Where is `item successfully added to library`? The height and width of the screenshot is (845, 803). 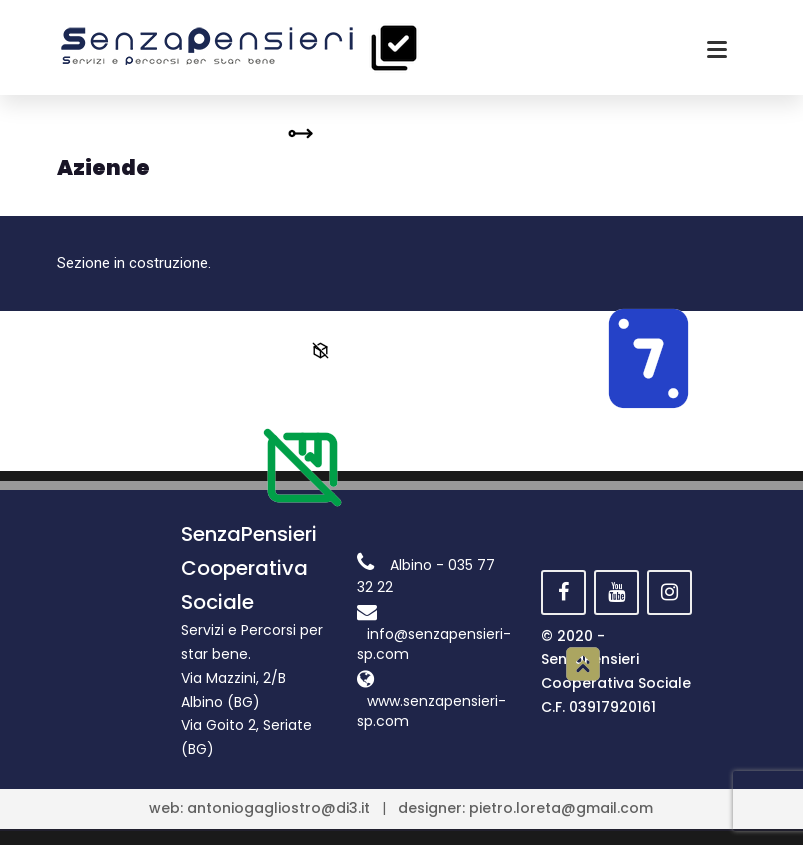
item successfully added to library is located at coordinates (394, 48).